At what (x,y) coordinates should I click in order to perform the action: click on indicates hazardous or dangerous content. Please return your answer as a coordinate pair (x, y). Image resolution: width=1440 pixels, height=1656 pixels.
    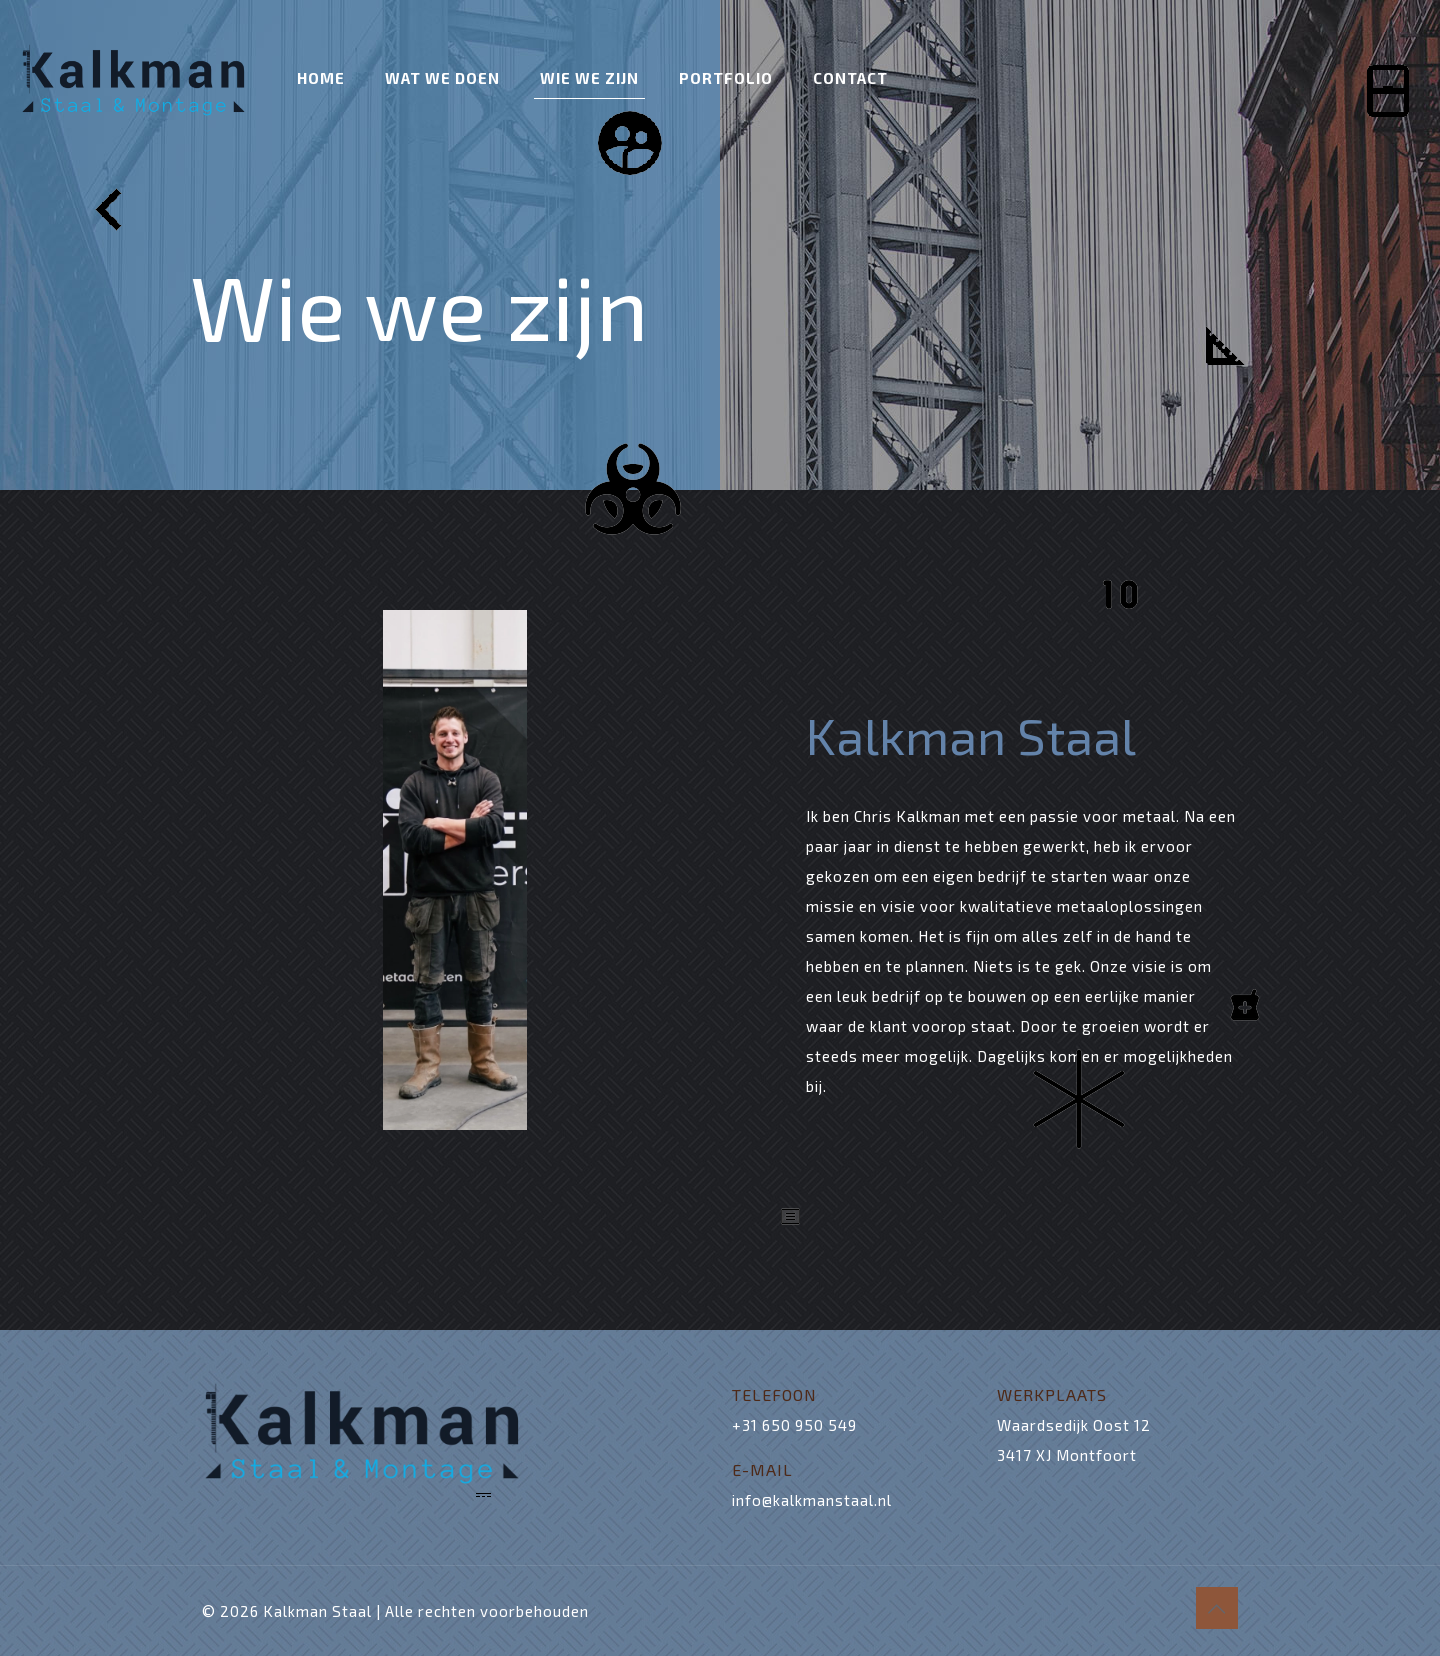
    Looking at the image, I should click on (633, 489).